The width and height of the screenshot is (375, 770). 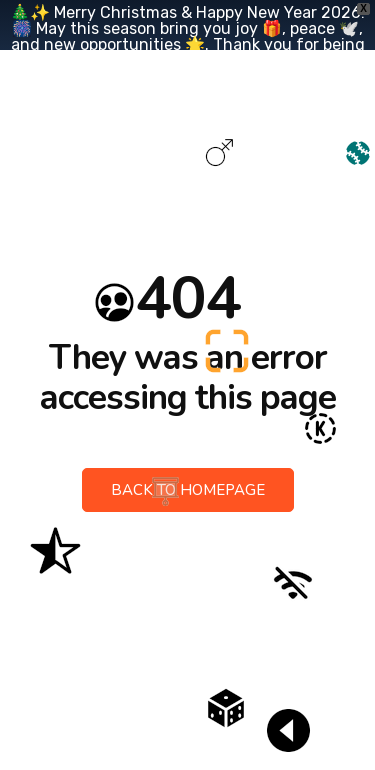 I want to click on indicates a partial or half-star rating, so click(x=55, y=550).